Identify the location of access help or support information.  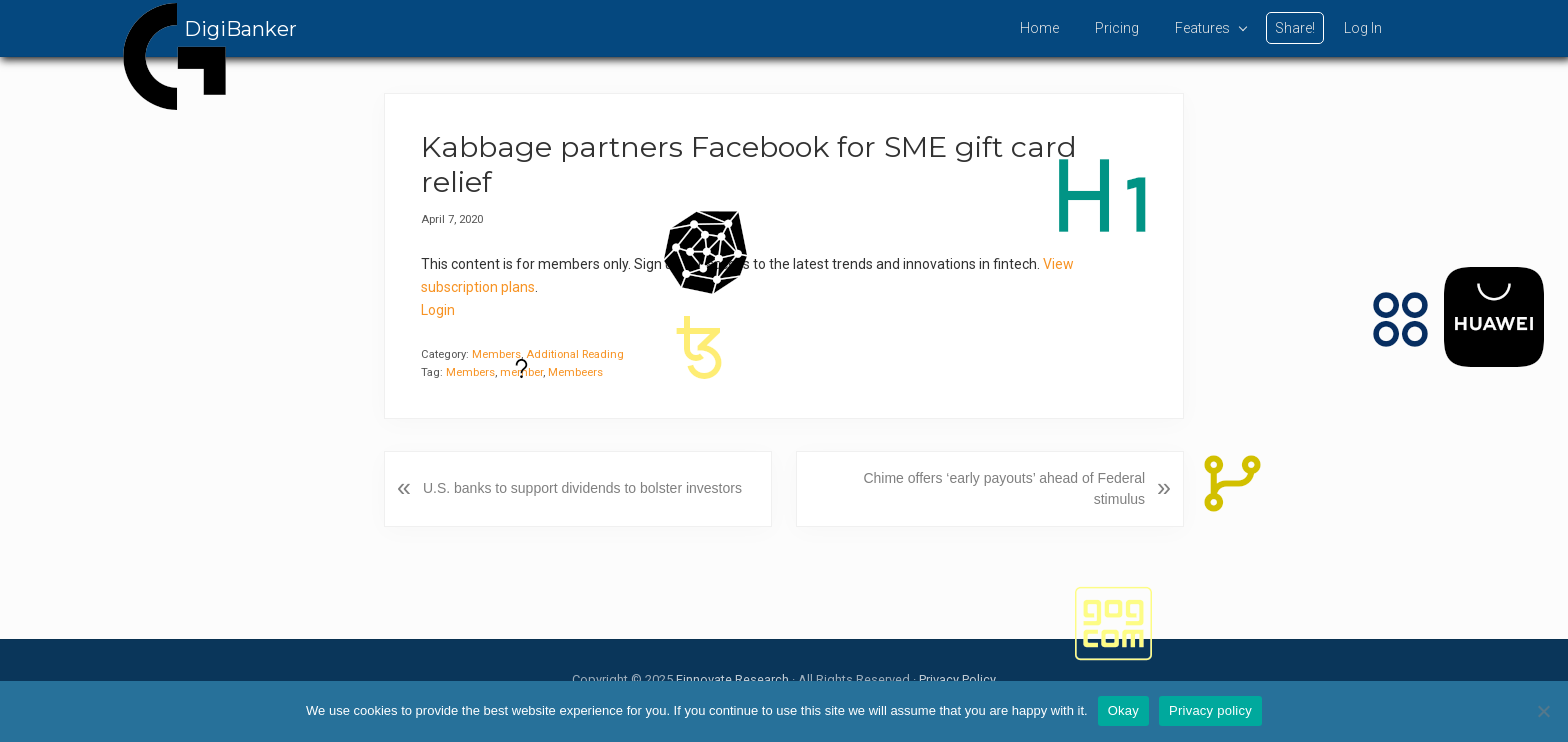
(521, 368).